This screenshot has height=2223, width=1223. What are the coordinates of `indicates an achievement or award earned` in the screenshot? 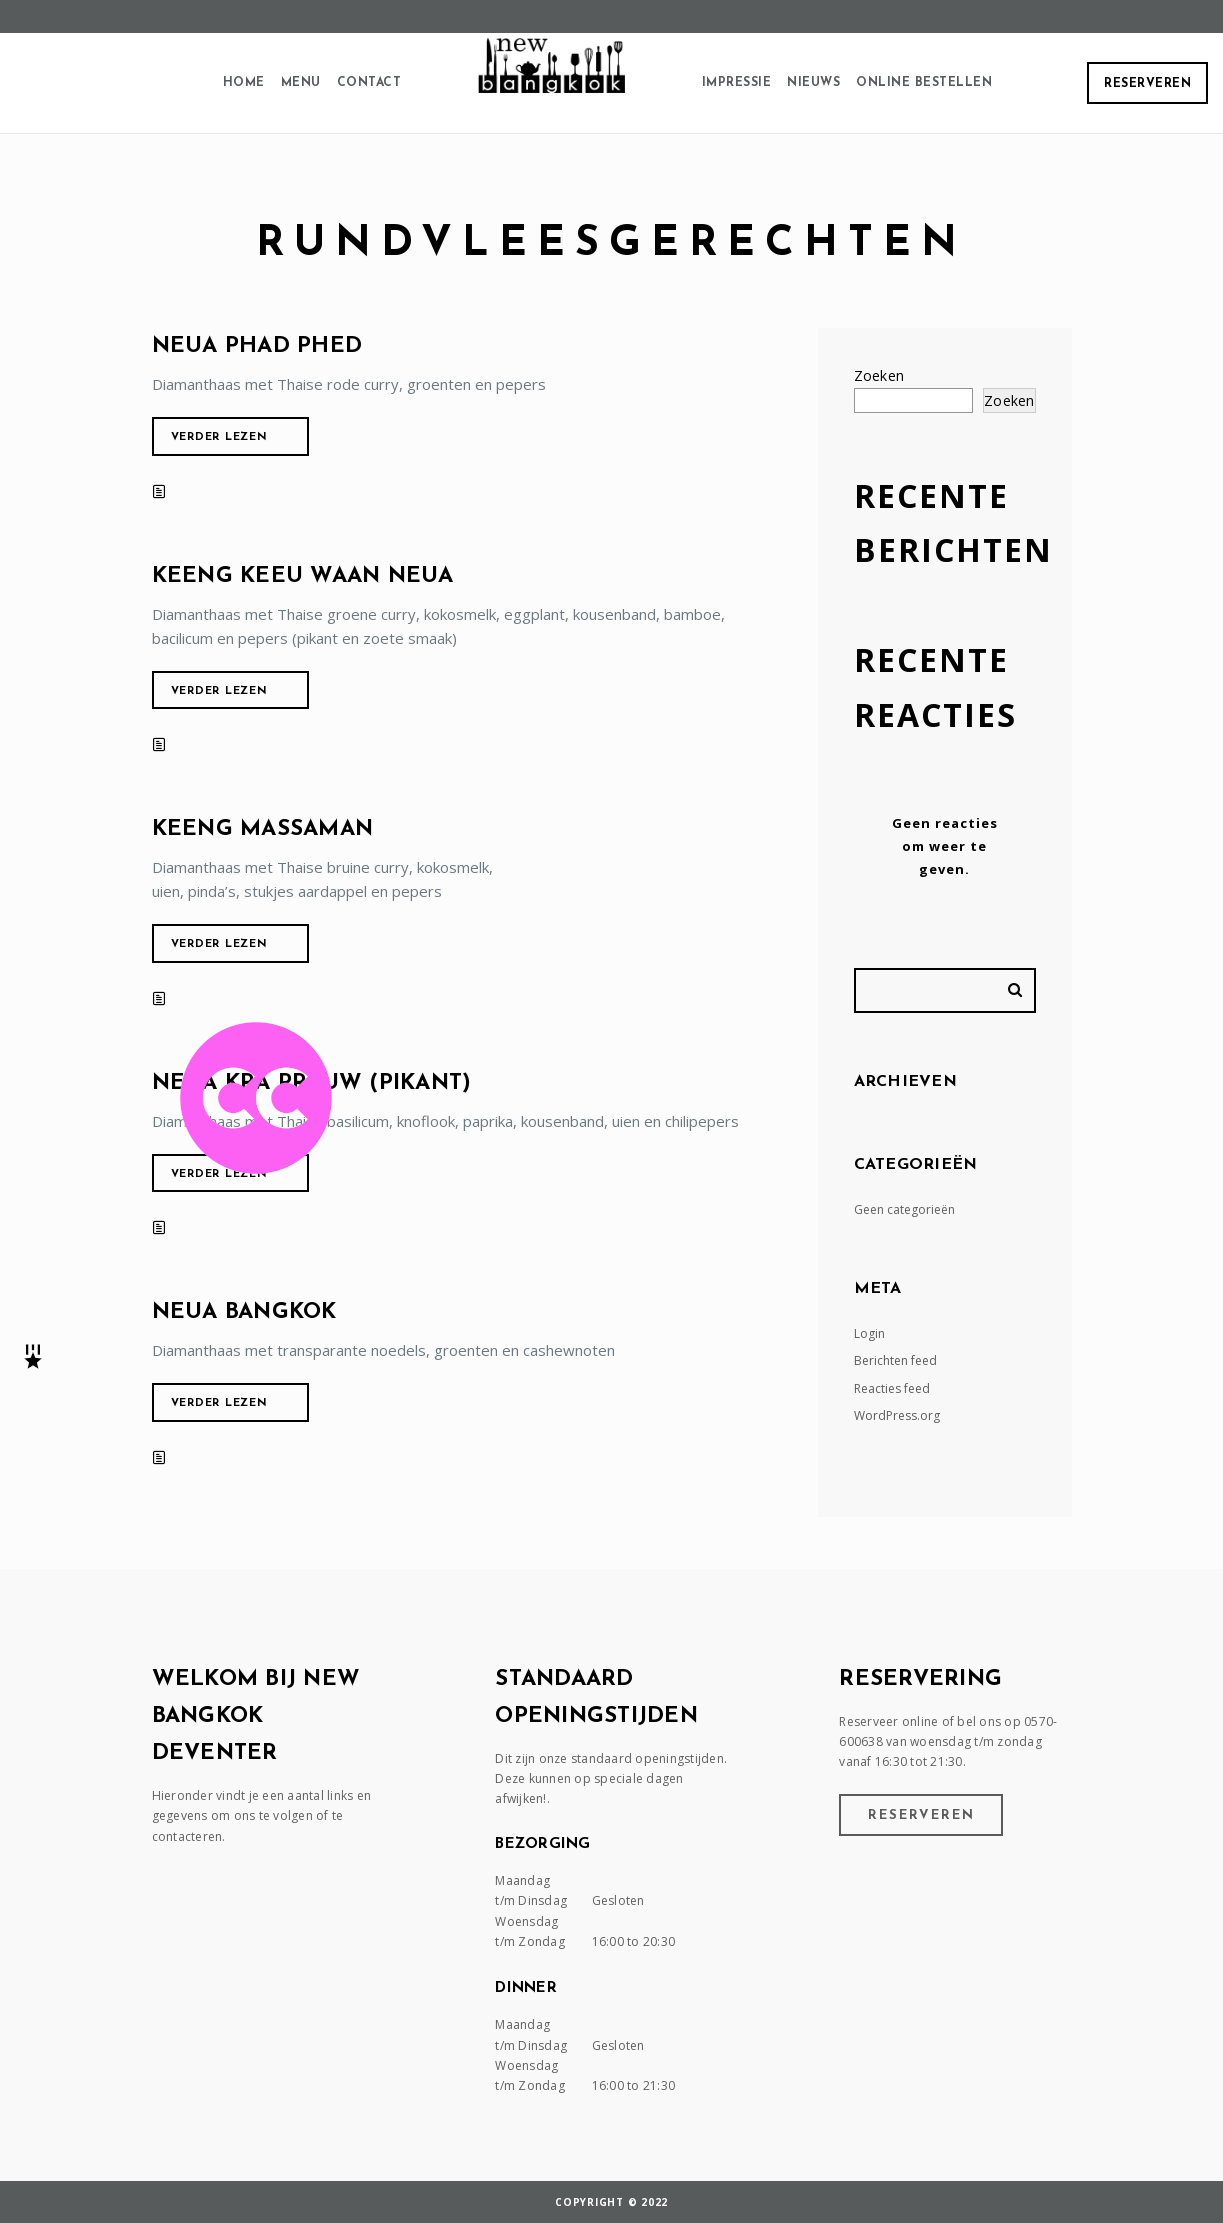 It's located at (33, 1356).